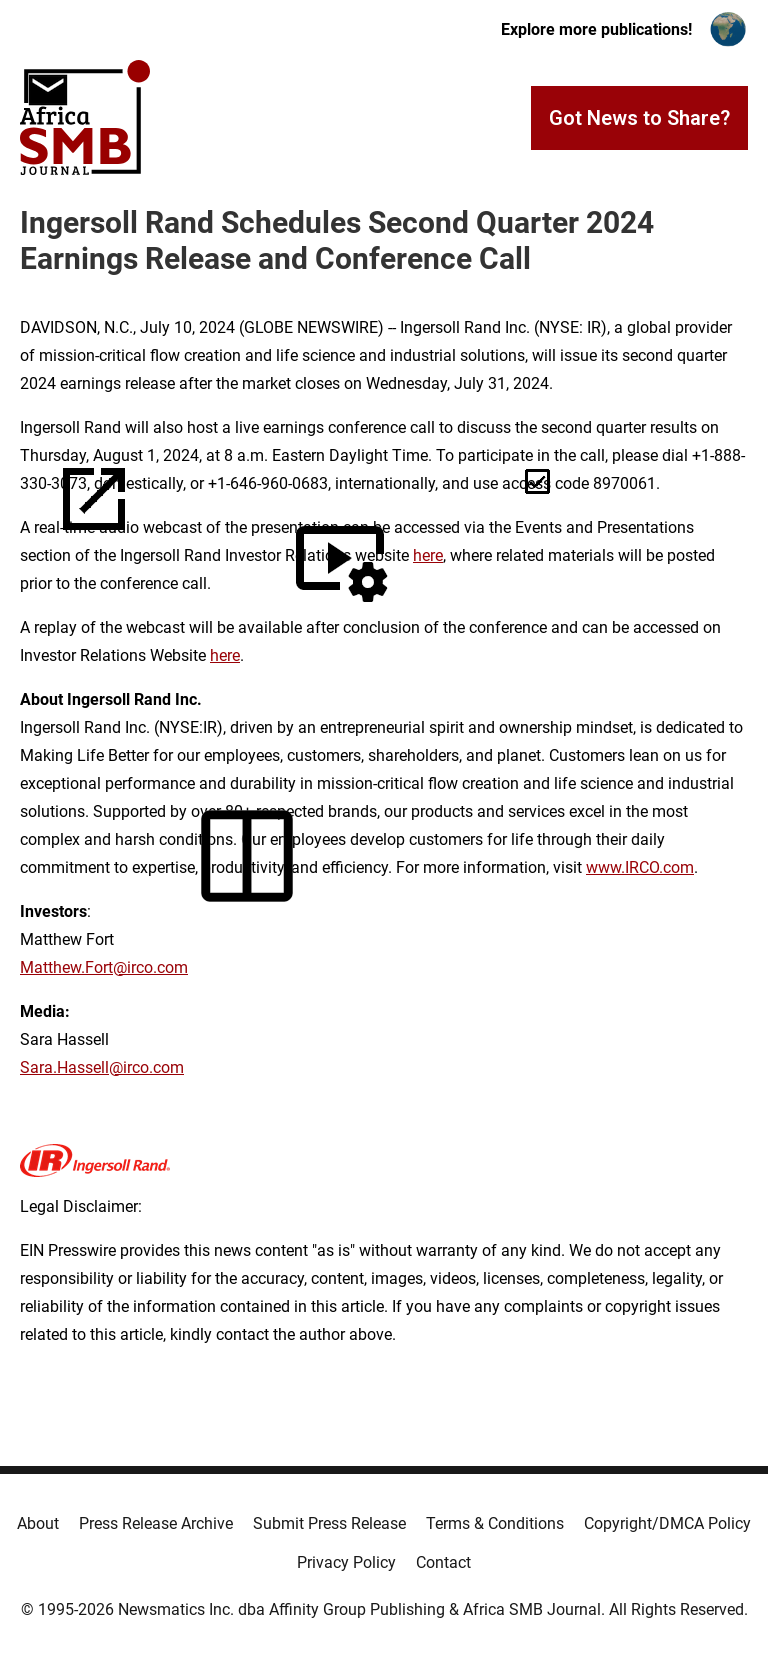  Describe the element at coordinates (48, 90) in the screenshot. I see `open your email inbox` at that location.